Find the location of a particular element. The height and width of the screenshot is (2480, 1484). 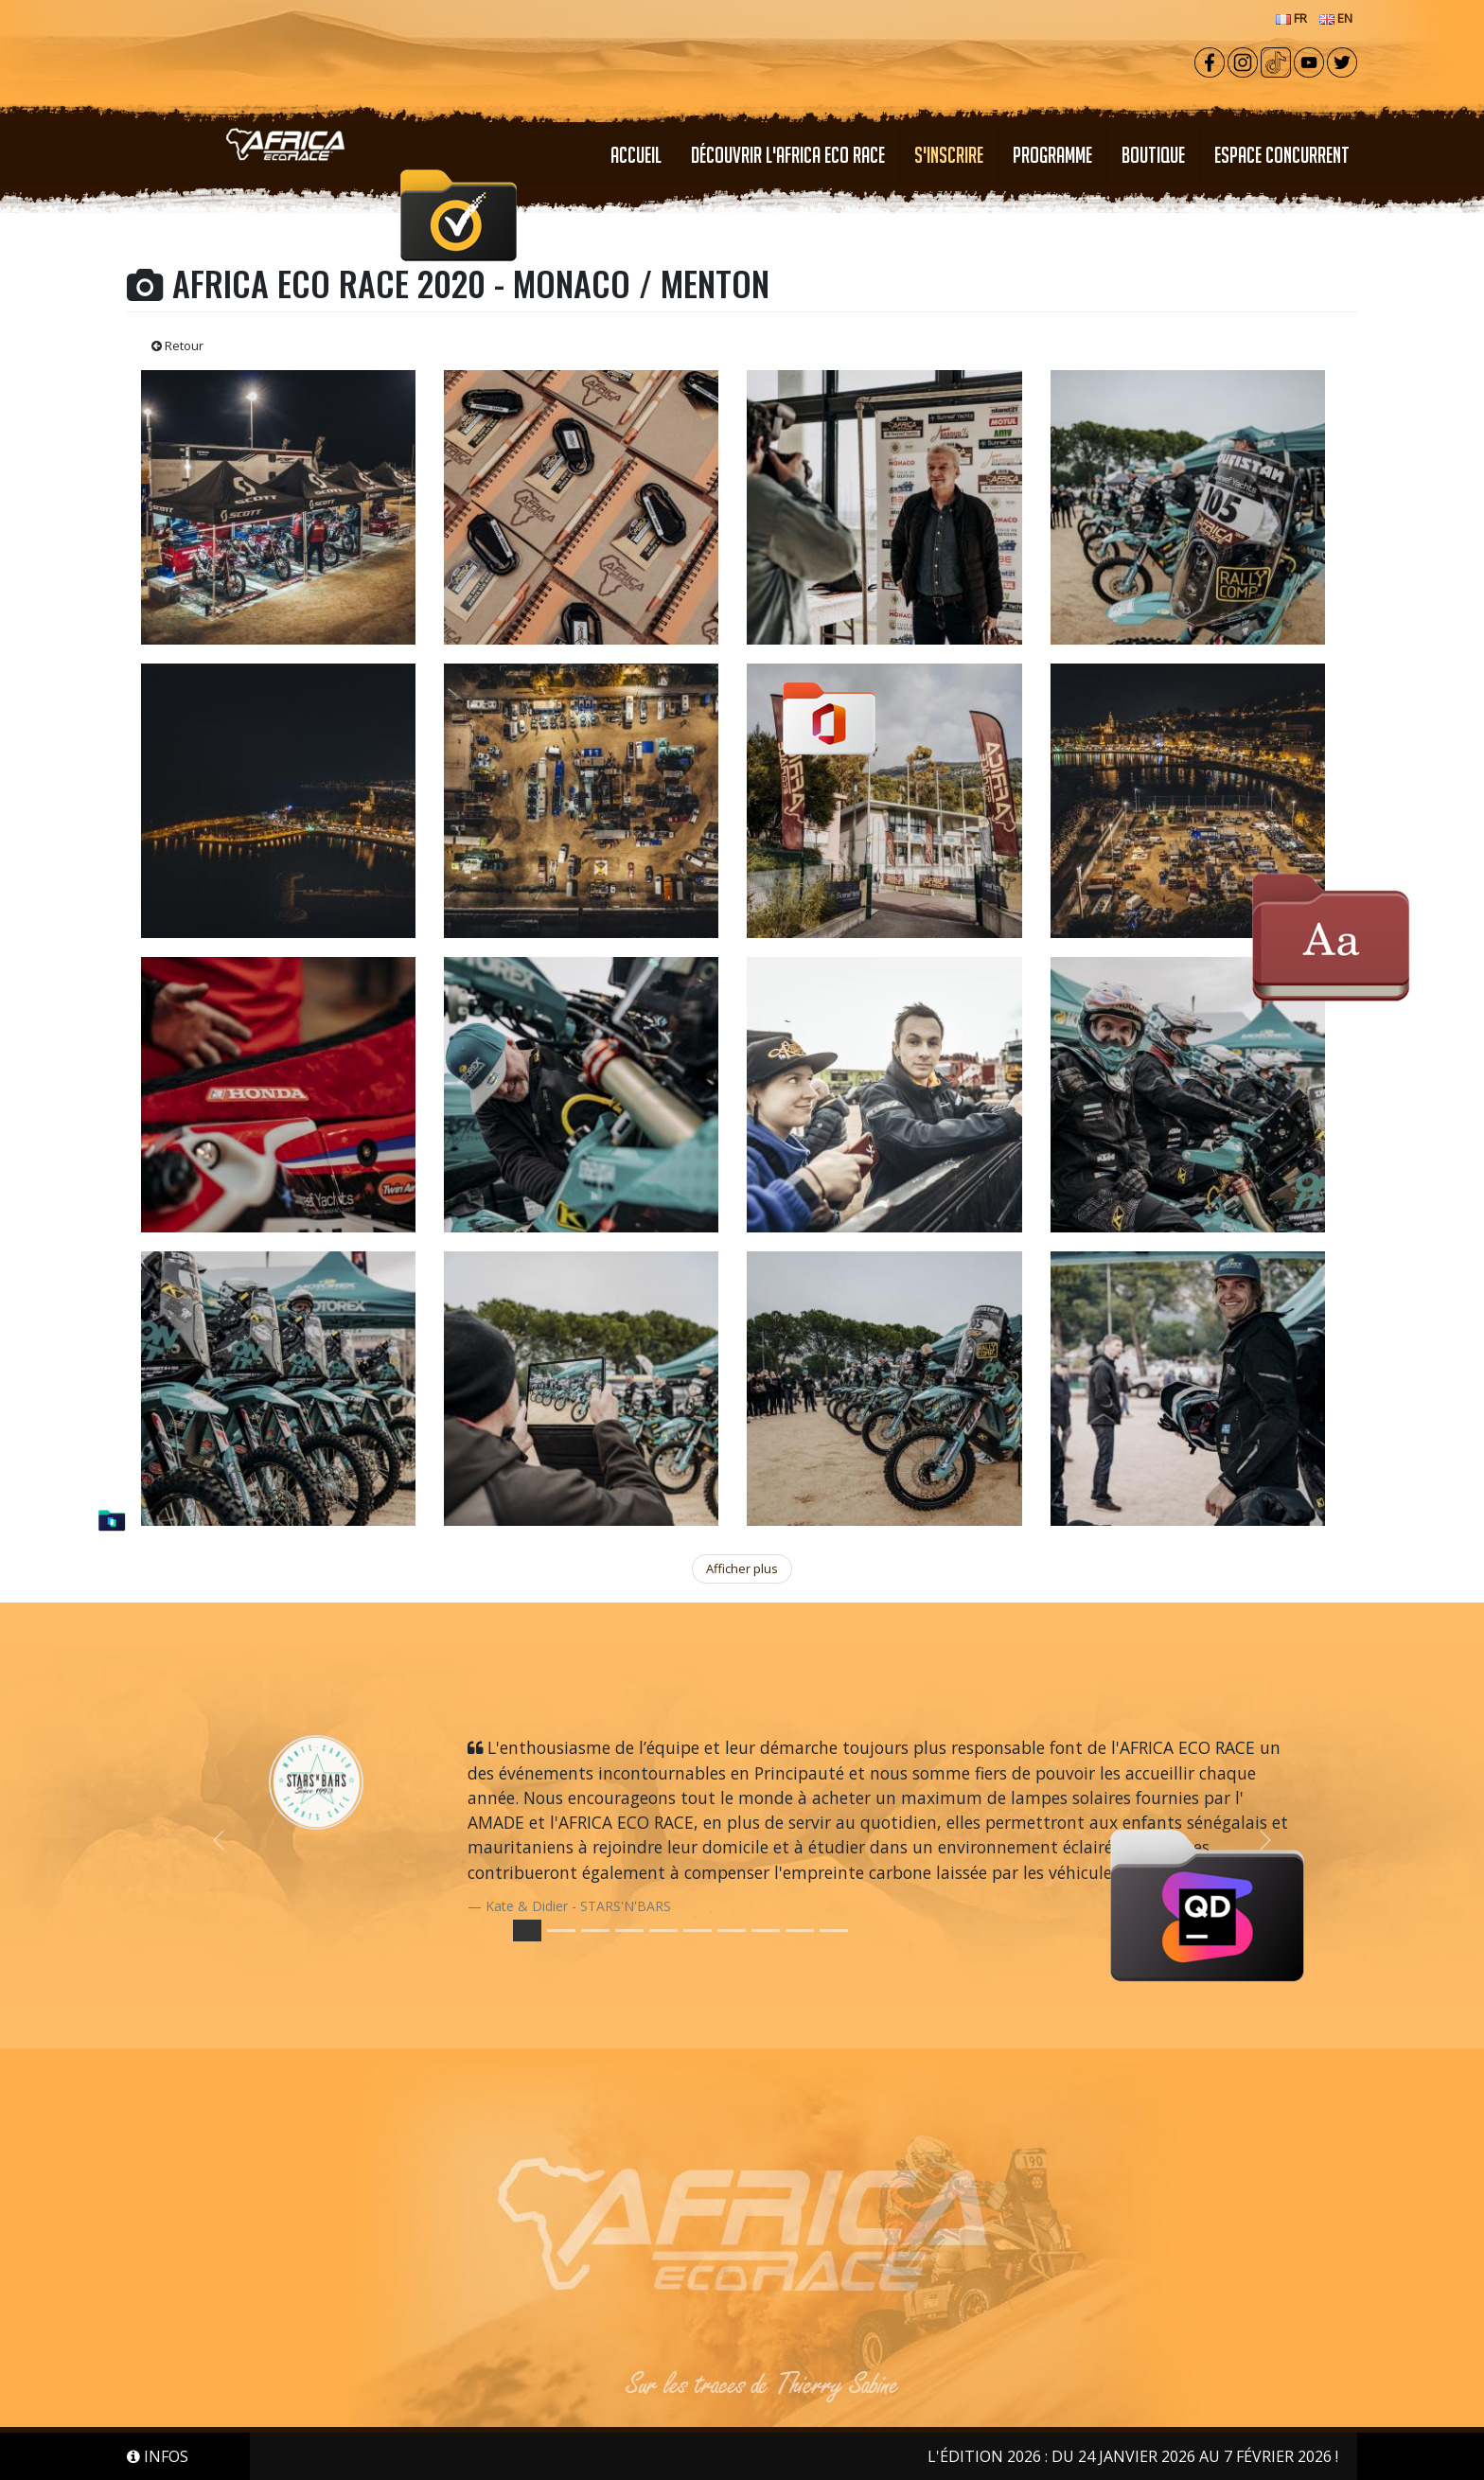

open norton antivirus files folder is located at coordinates (458, 219).